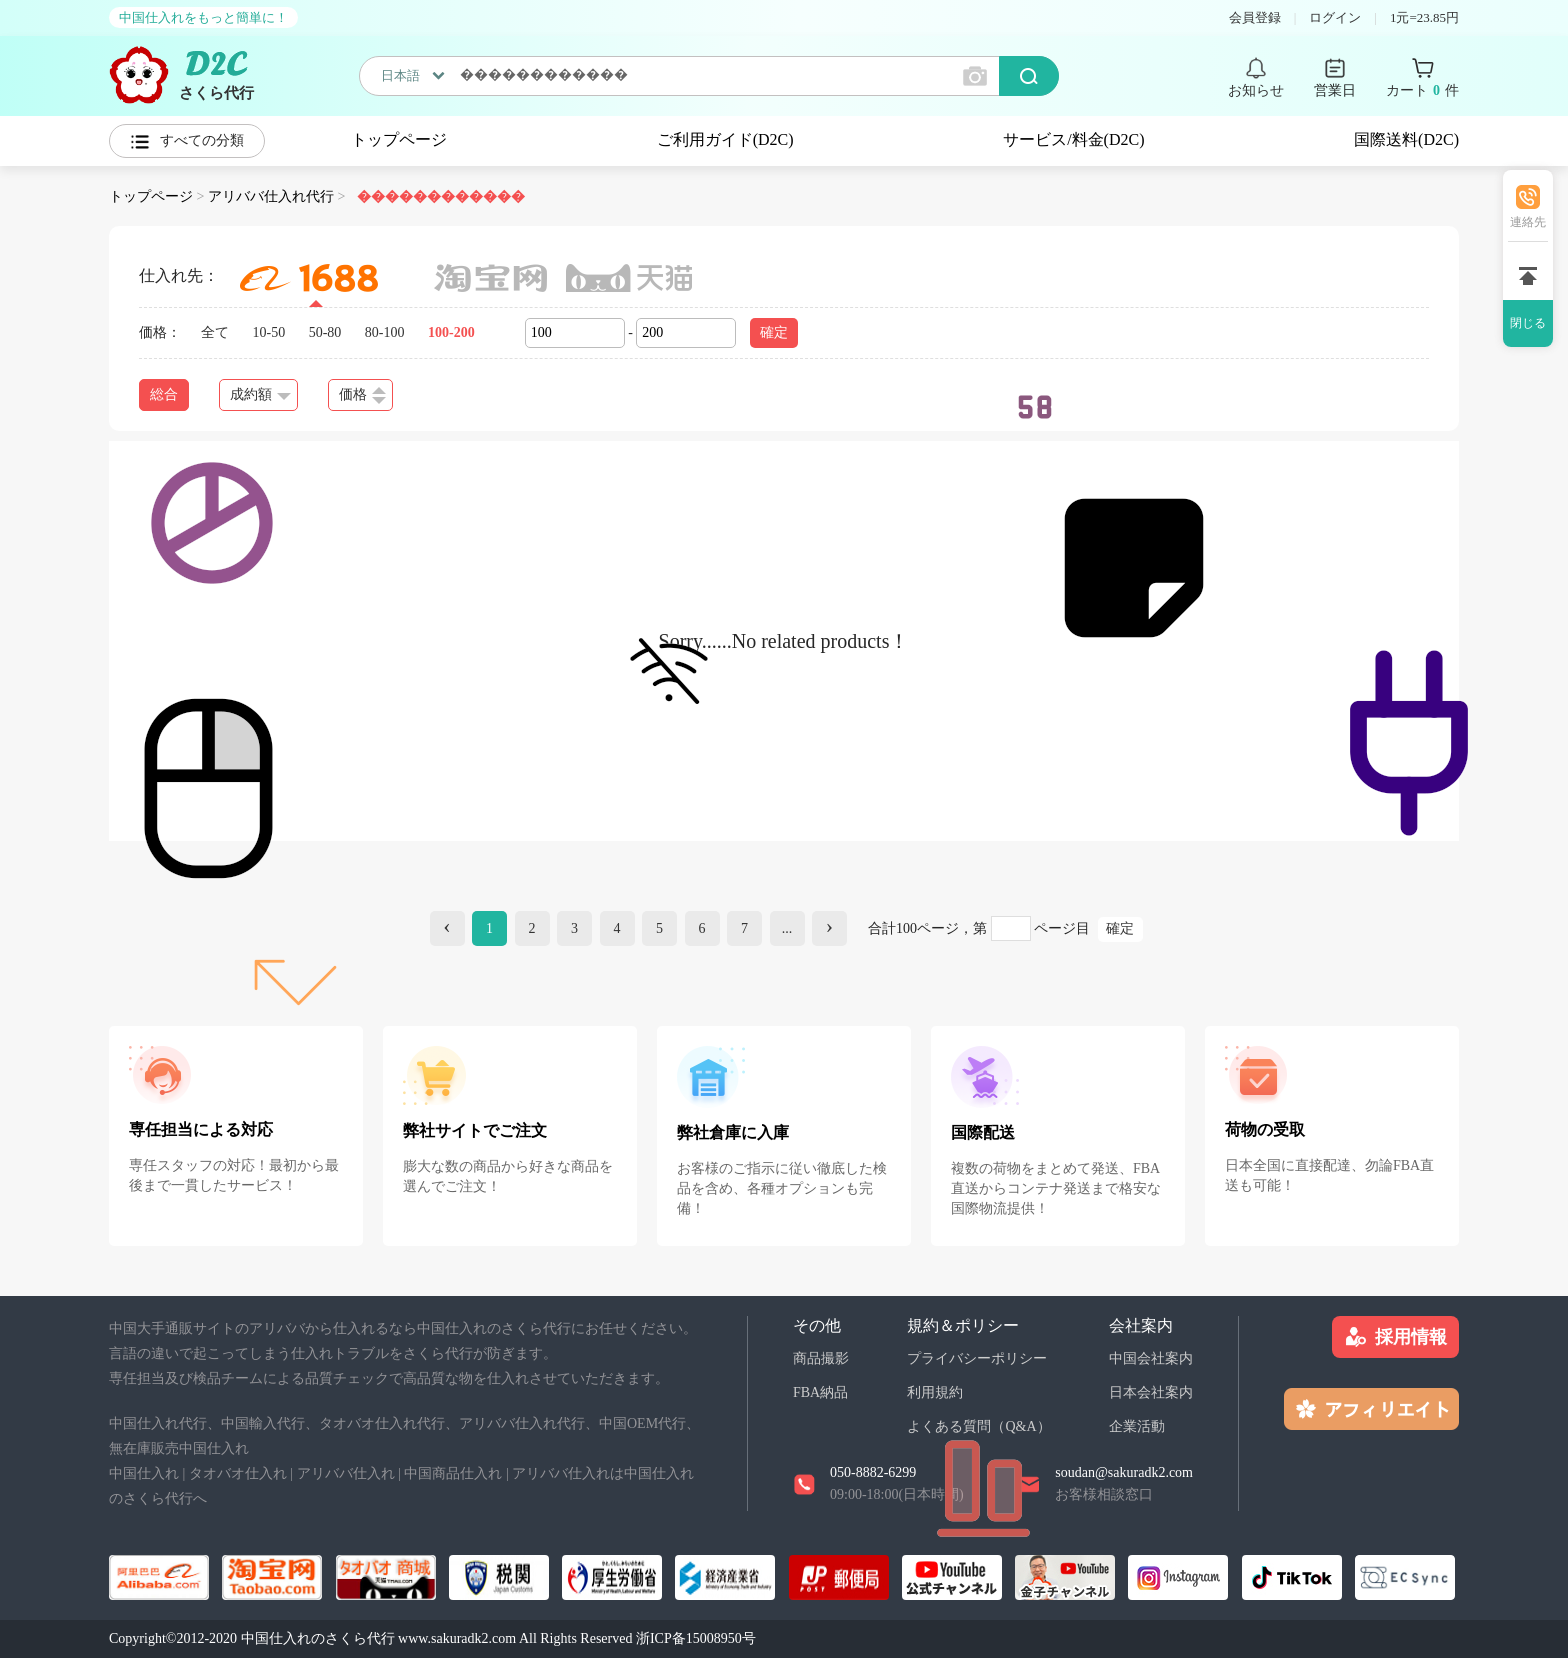 This screenshot has width=1568, height=1658. I want to click on create a new note, so click(1134, 568).